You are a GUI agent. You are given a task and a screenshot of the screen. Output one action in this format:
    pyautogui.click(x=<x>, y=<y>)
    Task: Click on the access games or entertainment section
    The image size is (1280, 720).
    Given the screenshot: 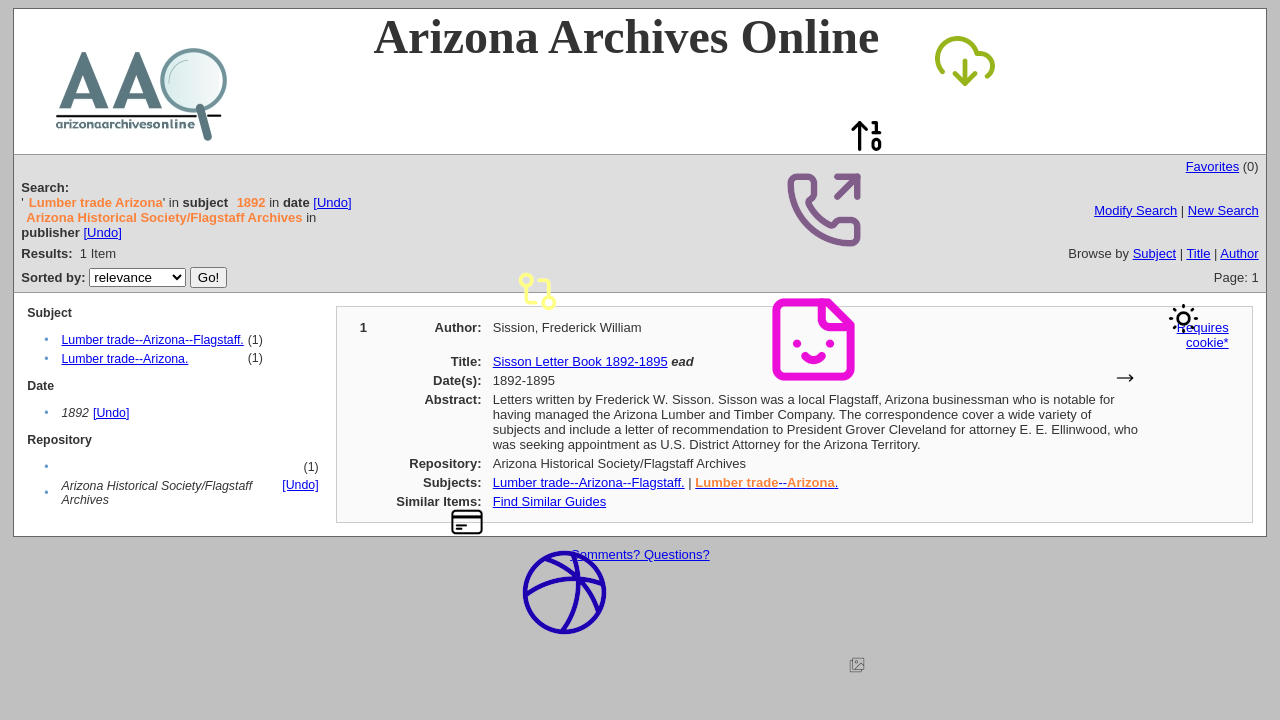 What is the action you would take?
    pyautogui.click(x=564, y=592)
    